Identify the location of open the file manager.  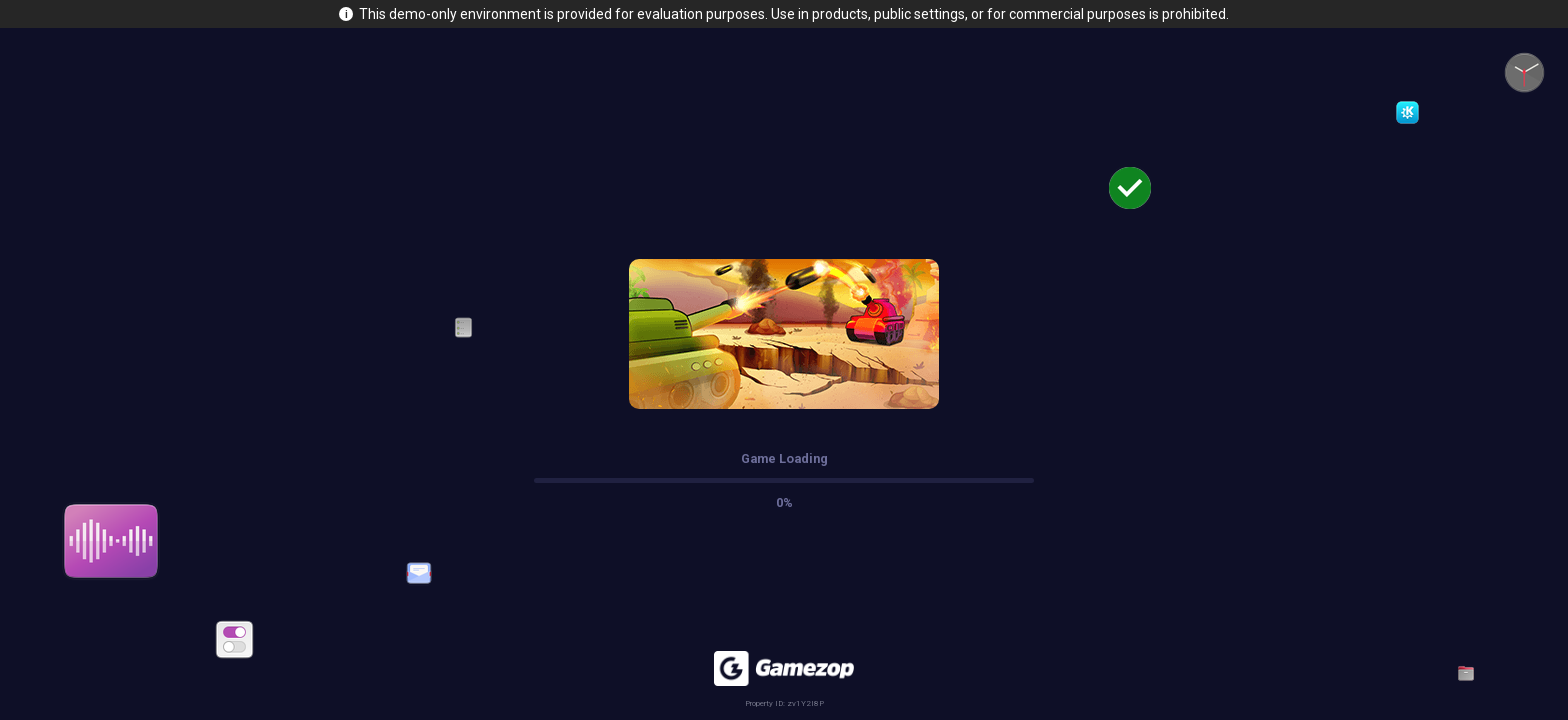
(1466, 673).